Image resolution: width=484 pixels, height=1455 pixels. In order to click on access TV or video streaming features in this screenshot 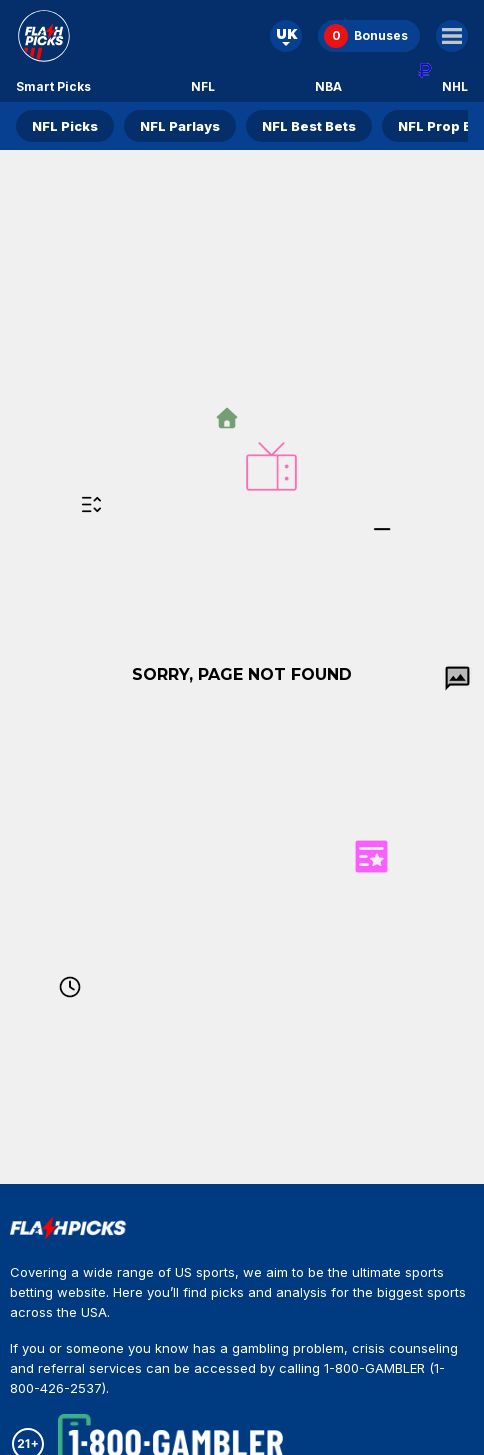, I will do `click(271, 469)`.